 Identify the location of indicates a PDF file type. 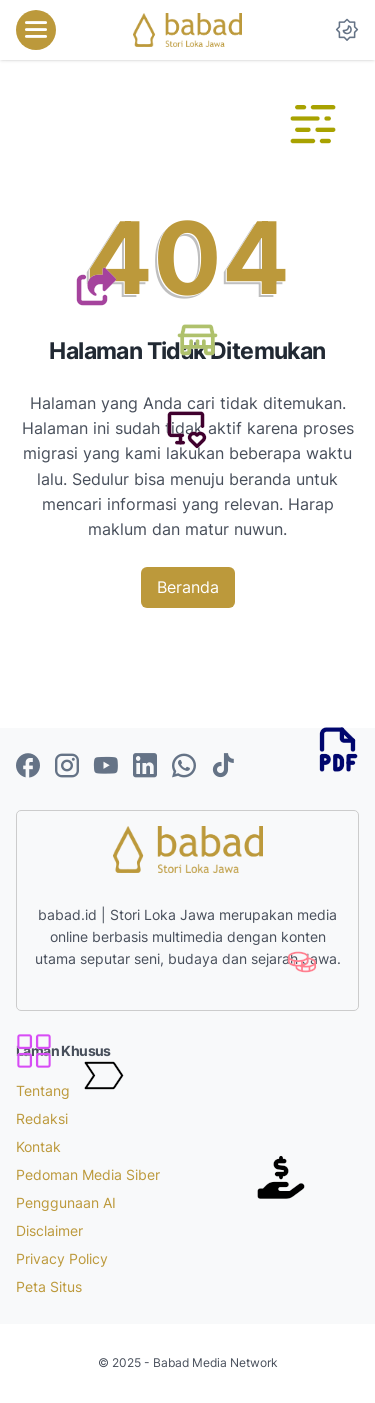
(337, 749).